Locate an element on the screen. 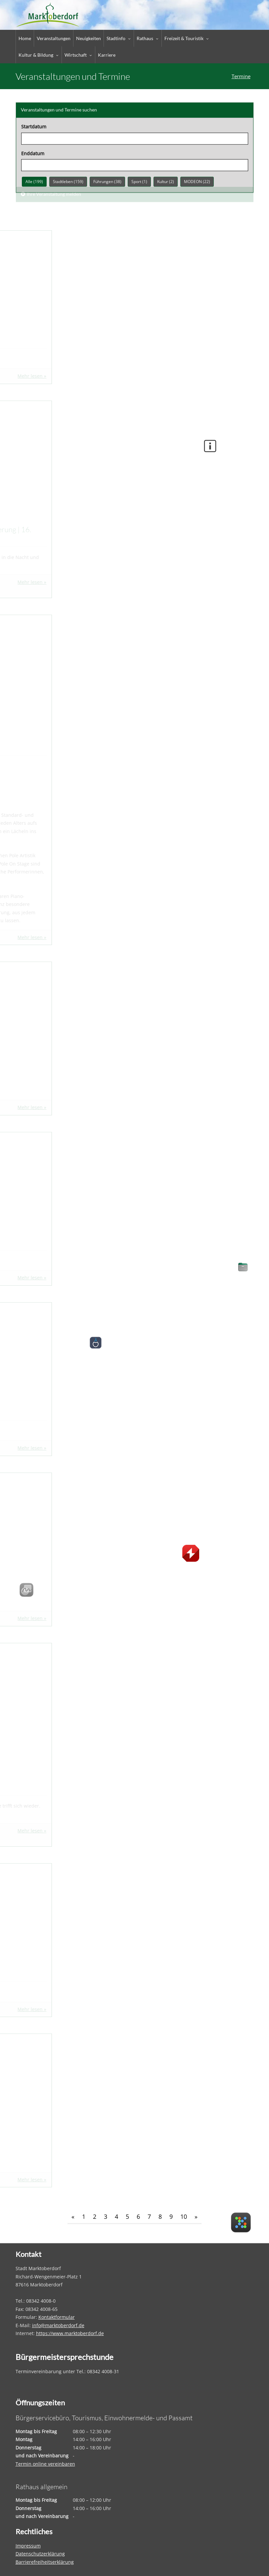 This screenshot has height=2576, width=269. open the file manager is located at coordinates (243, 1267).